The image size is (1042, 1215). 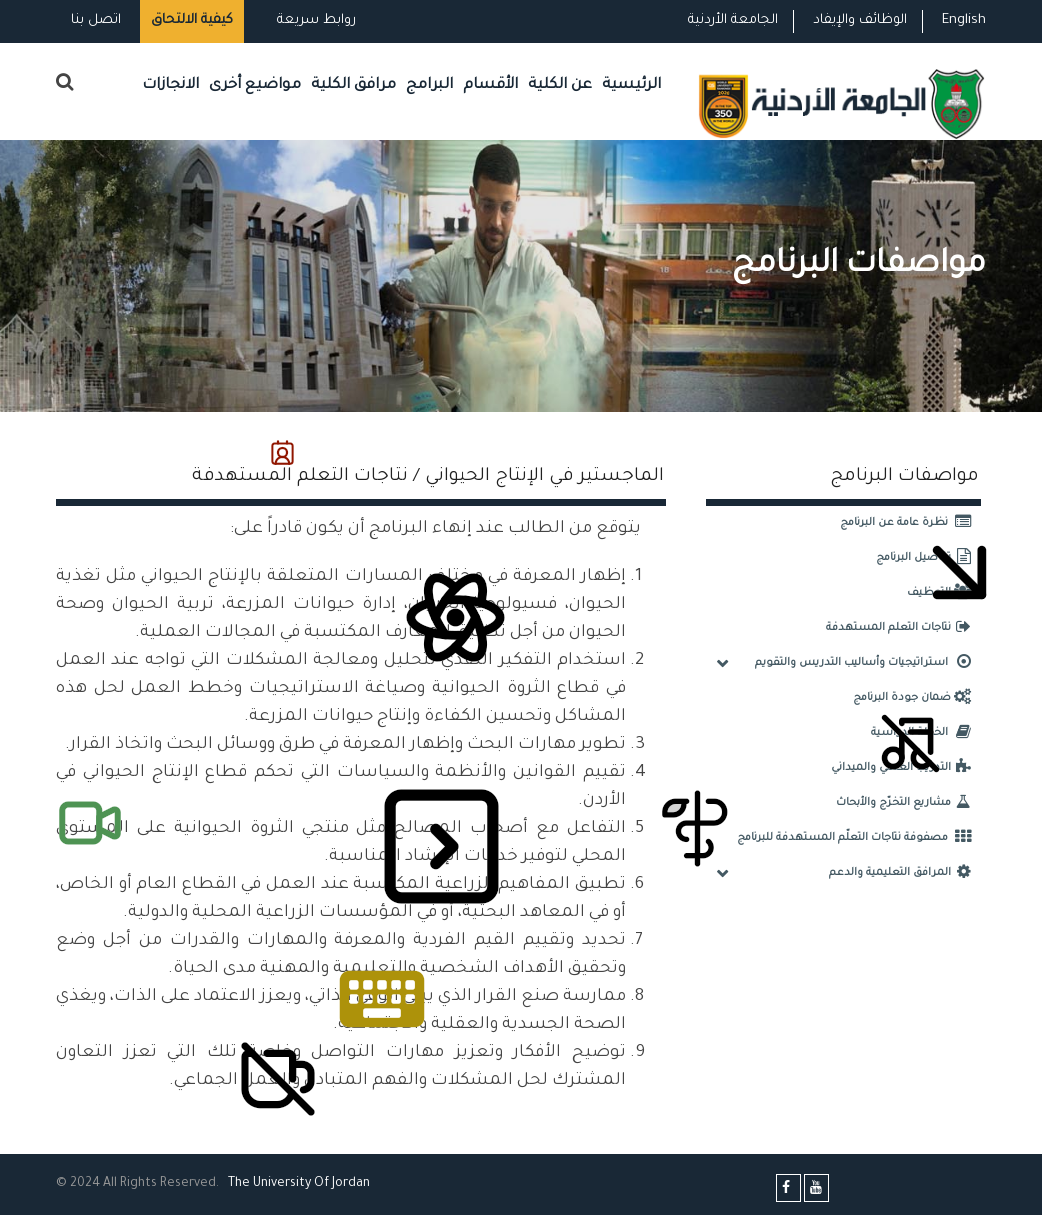 What do you see at coordinates (455, 617) in the screenshot?
I see `indicates a React.js application or component` at bounding box center [455, 617].